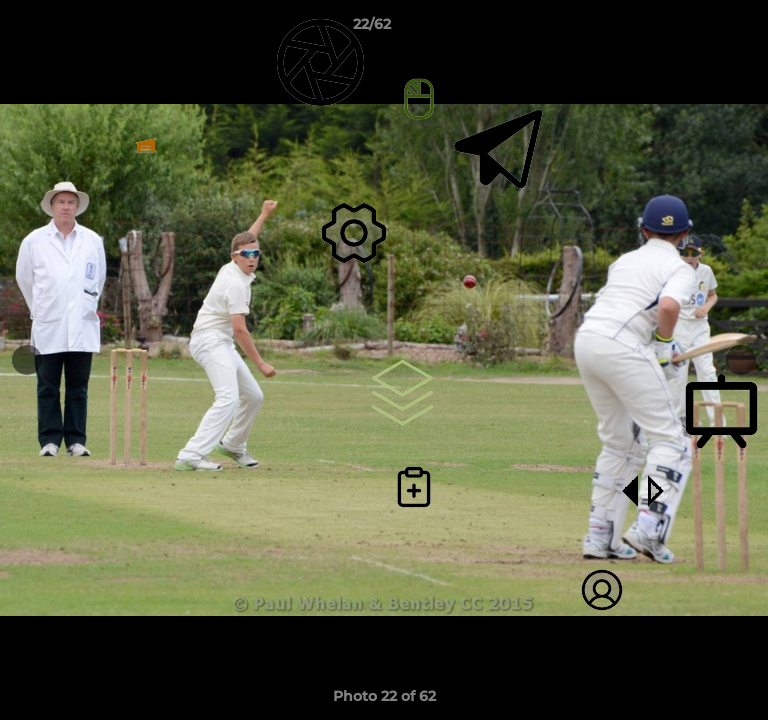  I want to click on view layers or stacked content, so click(402, 392).